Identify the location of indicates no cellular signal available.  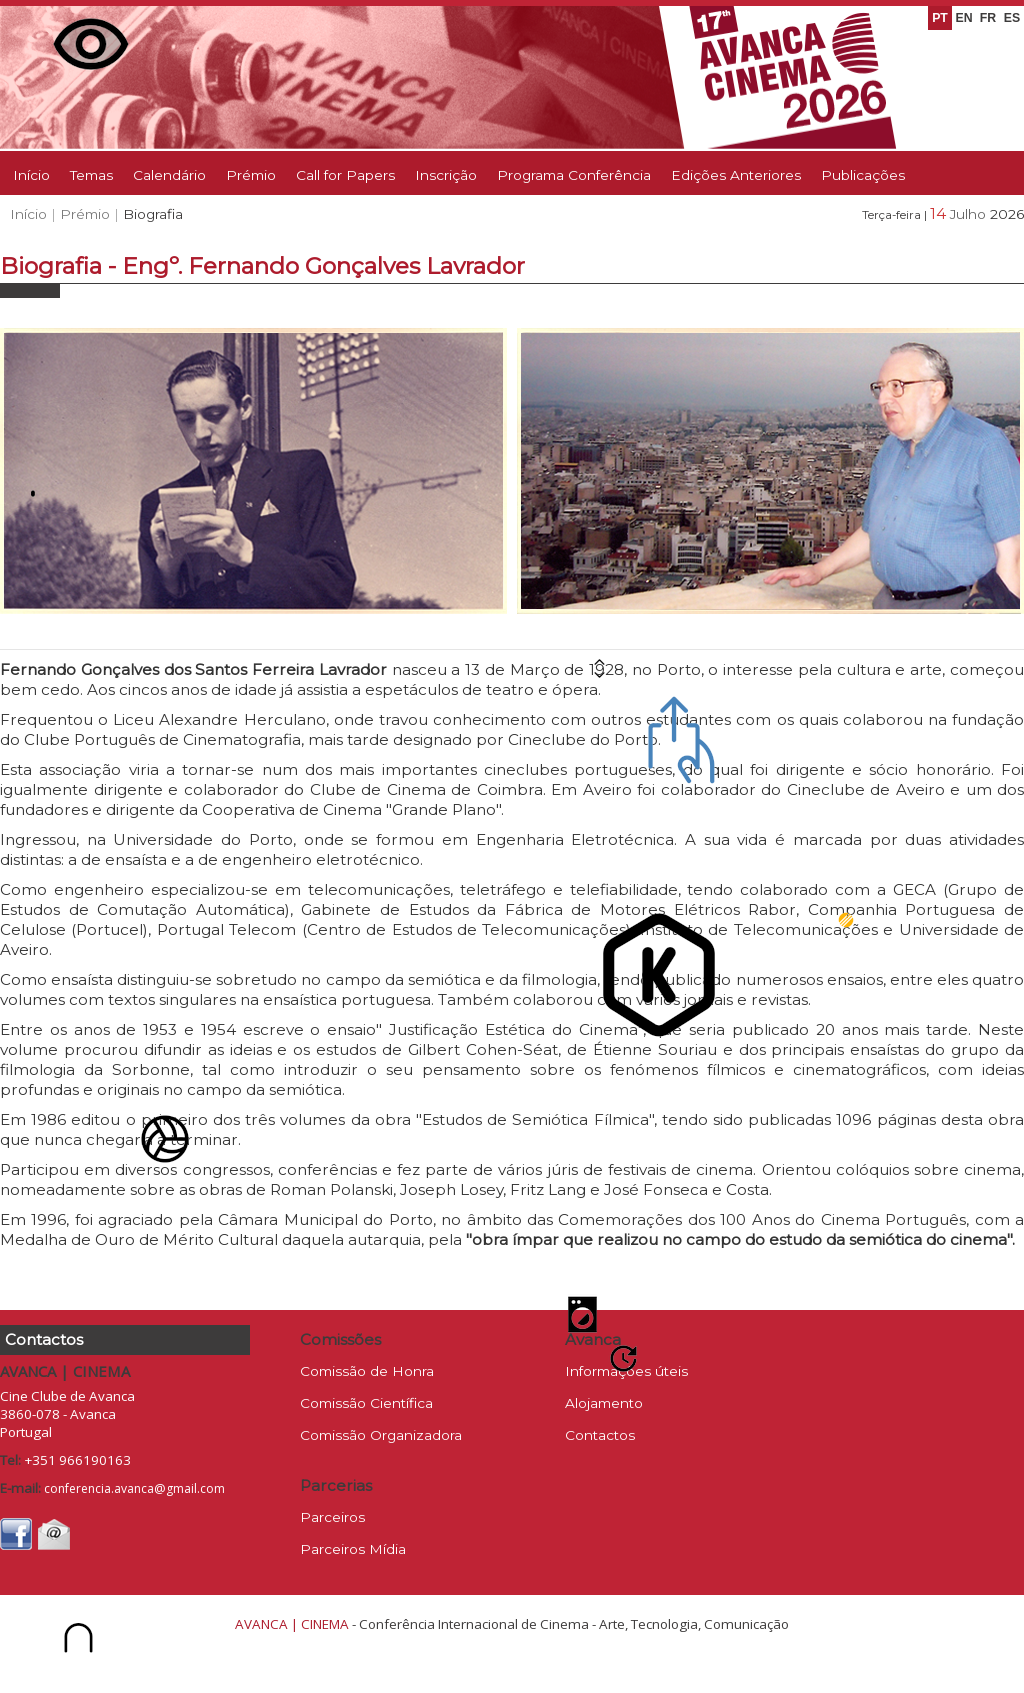
(61, 471).